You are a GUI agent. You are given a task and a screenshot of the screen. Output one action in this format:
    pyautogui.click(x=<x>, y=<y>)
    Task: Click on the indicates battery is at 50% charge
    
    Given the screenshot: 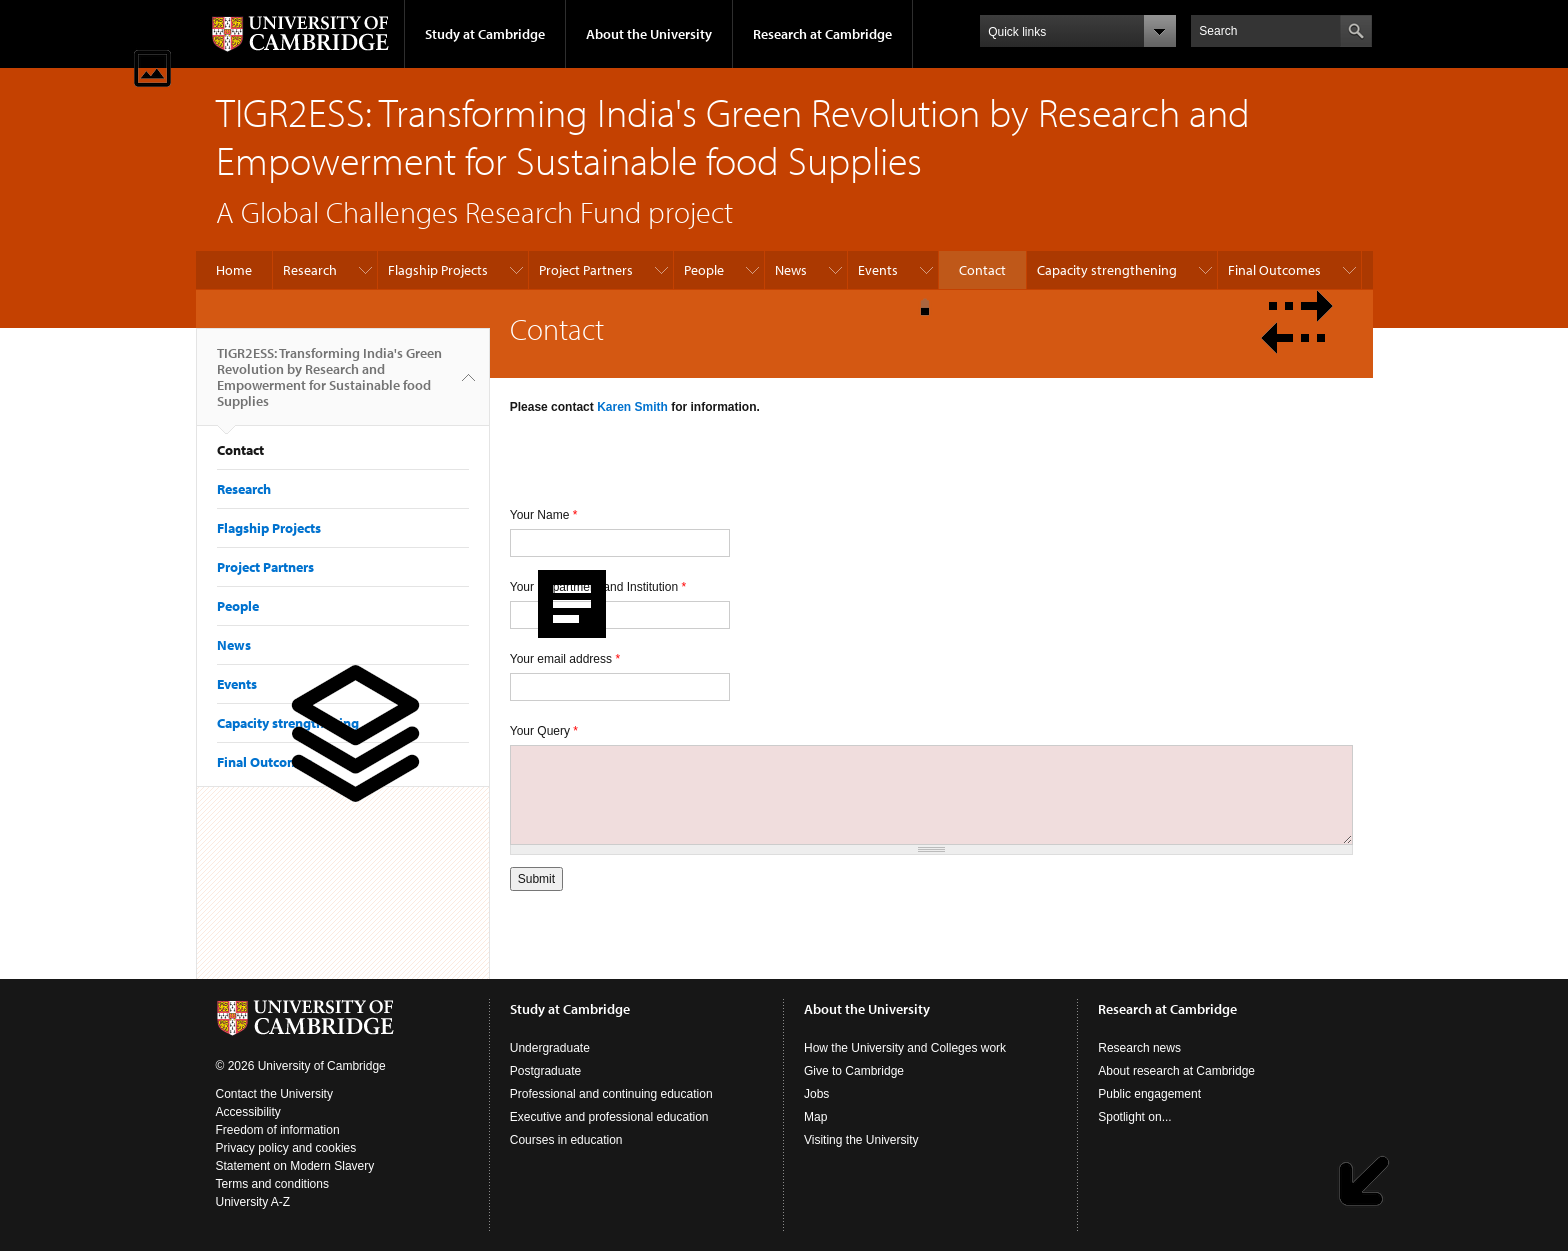 What is the action you would take?
    pyautogui.click(x=925, y=307)
    